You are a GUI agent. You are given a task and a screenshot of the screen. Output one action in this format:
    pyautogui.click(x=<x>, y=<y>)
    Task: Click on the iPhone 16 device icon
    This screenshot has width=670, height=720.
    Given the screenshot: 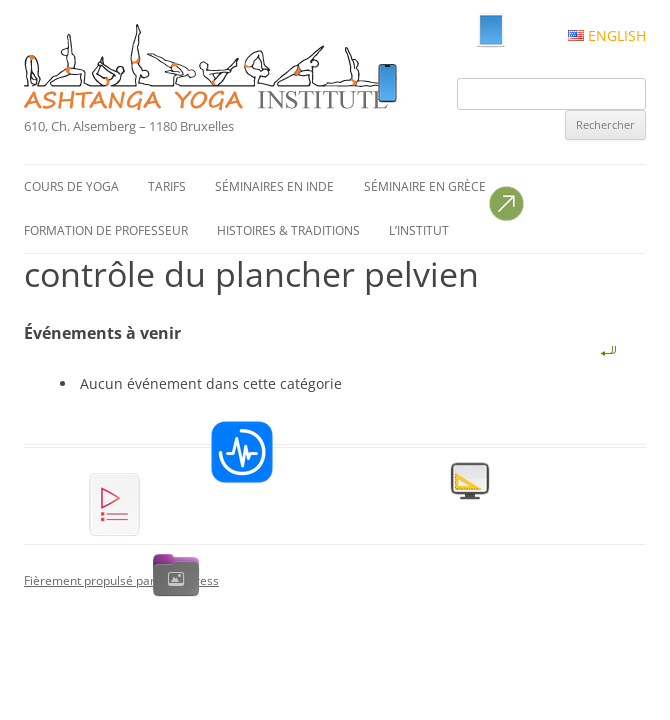 What is the action you would take?
    pyautogui.click(x=387, y=83)
    